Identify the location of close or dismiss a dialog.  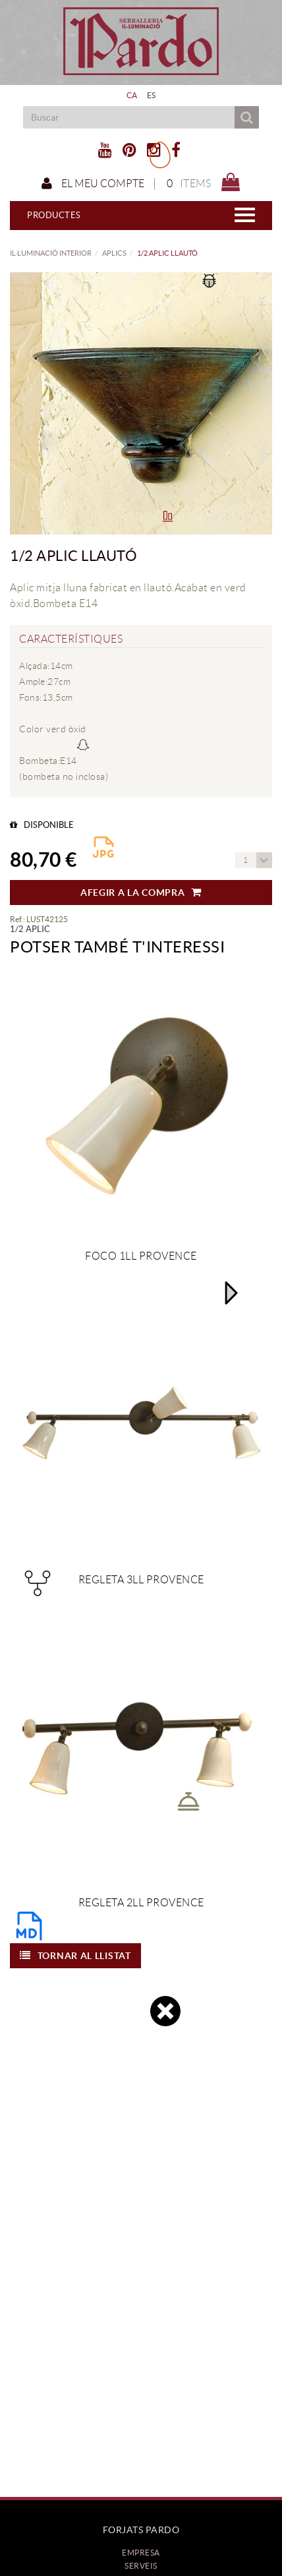
(165, 2011).